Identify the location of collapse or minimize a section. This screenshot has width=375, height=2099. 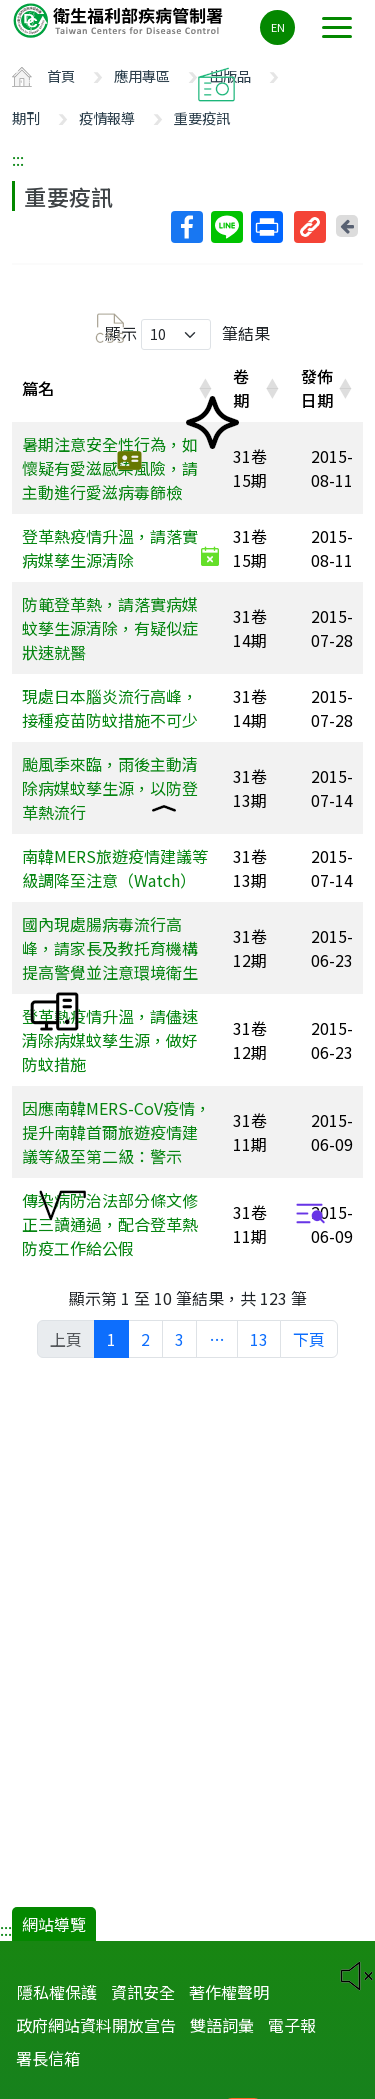
(164, 809).